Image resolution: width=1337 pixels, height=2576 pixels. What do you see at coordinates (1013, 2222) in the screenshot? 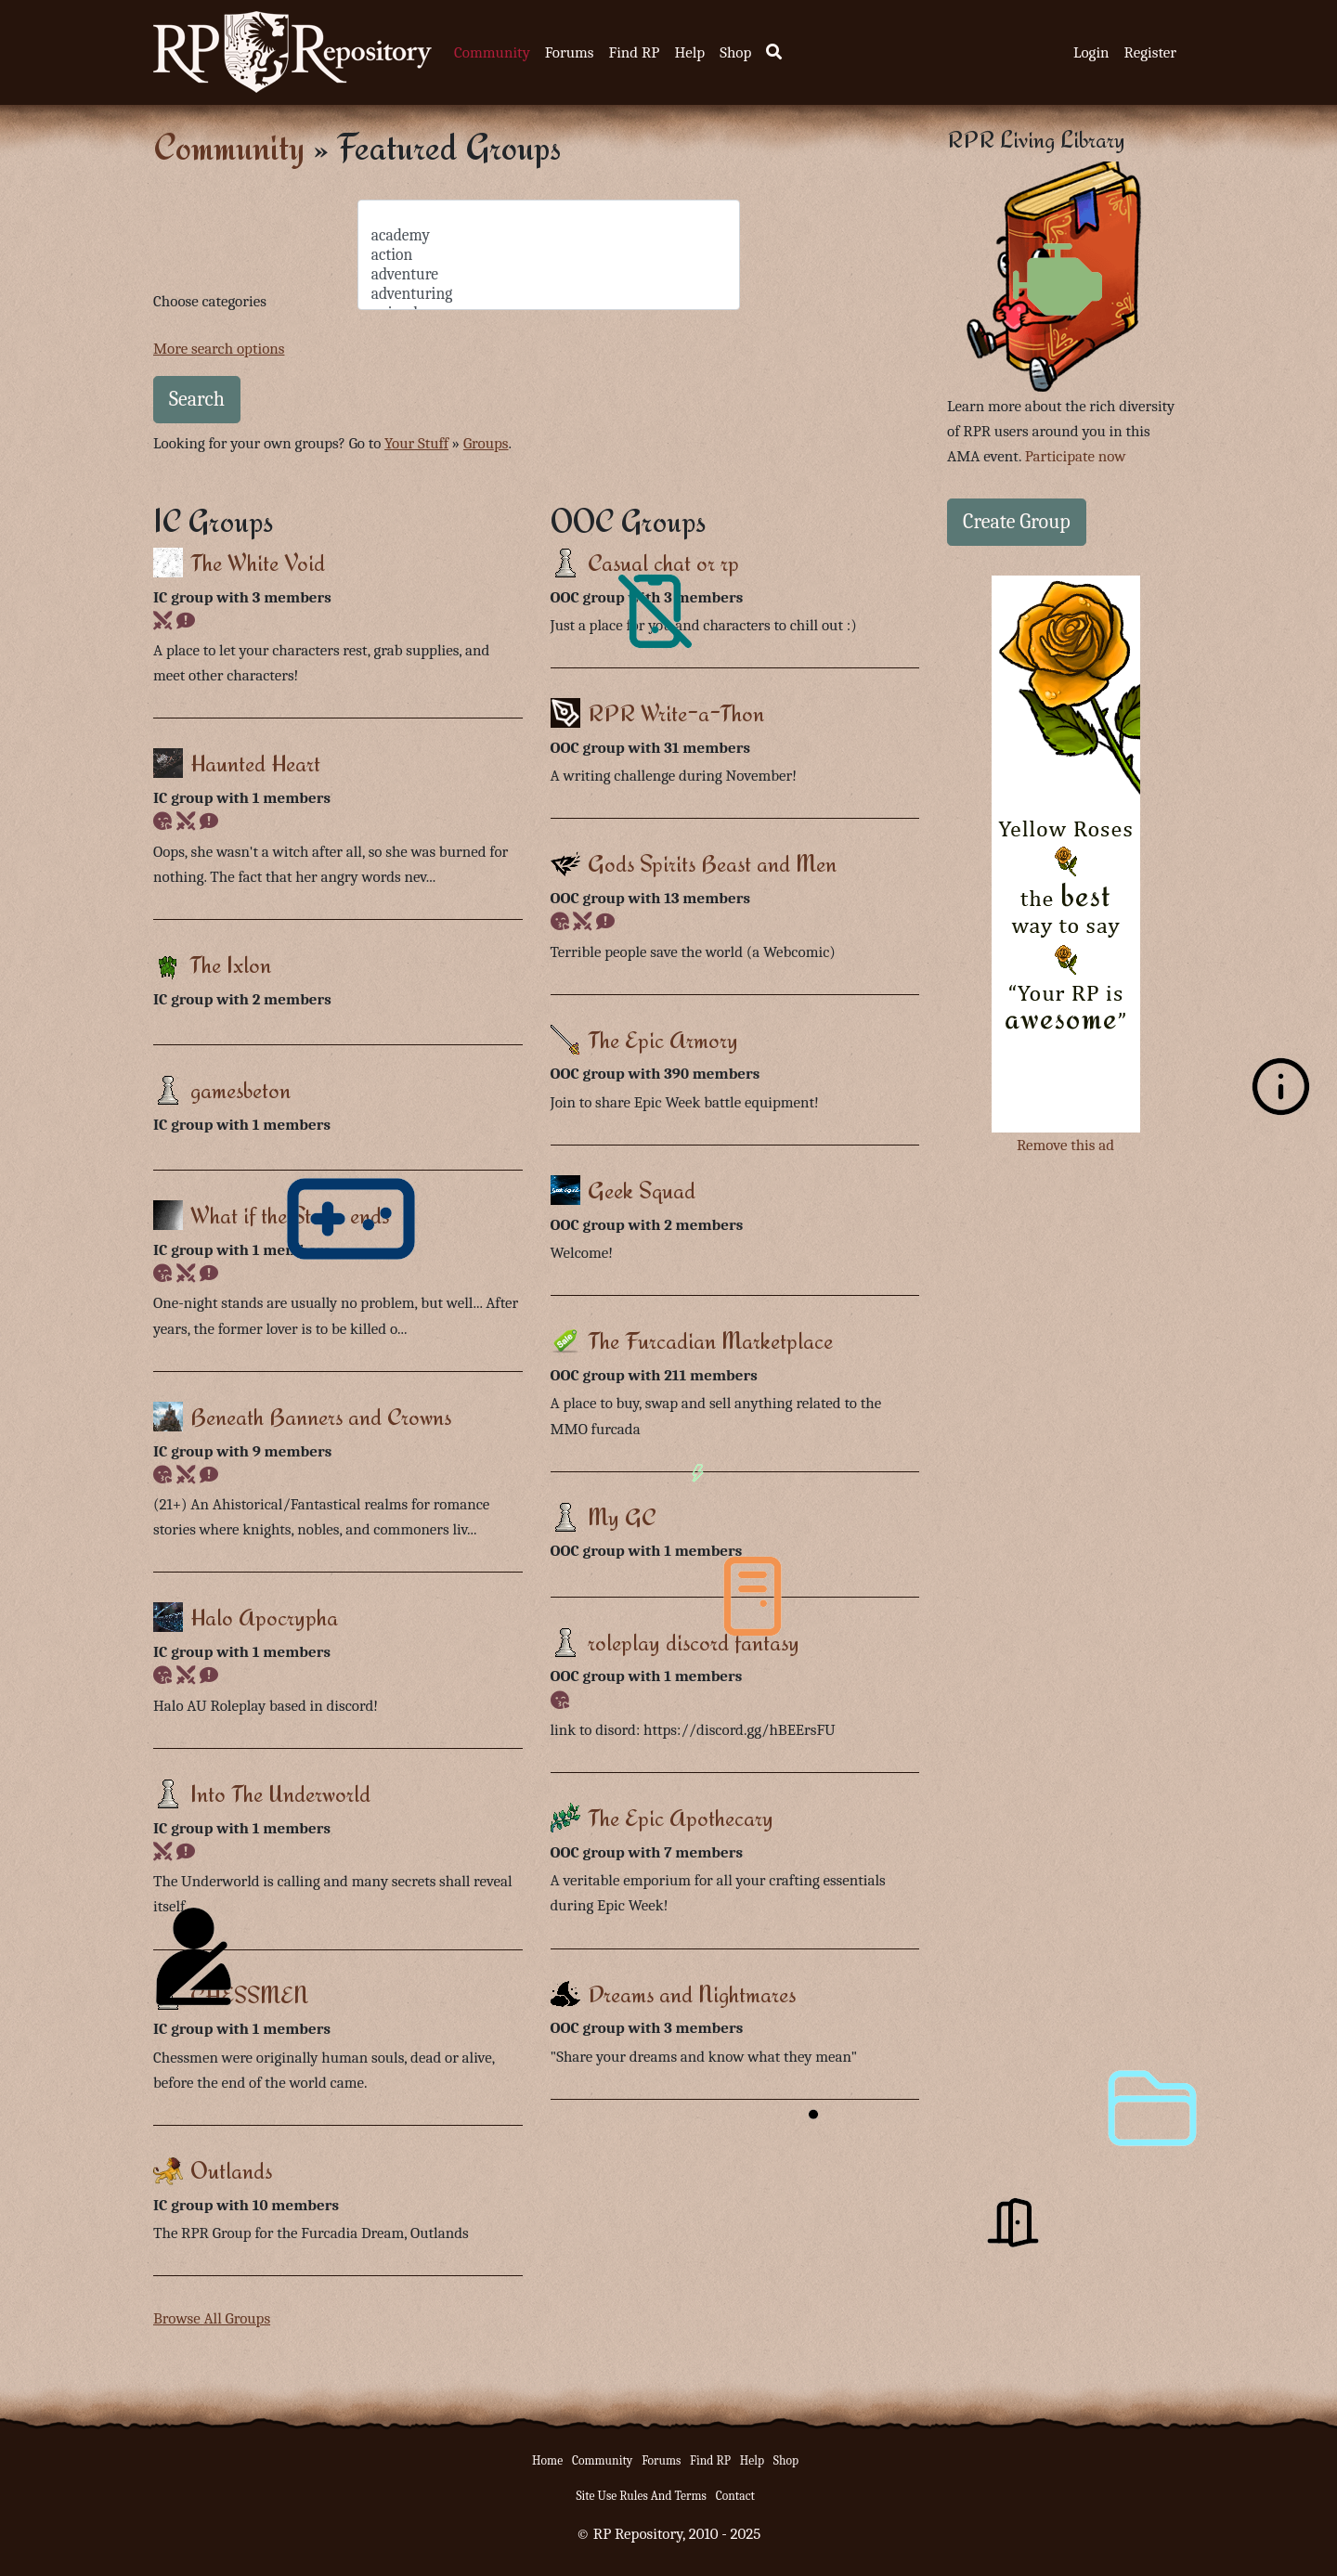
I see `log out or exit the application` at bounding box center [1013, 2222].